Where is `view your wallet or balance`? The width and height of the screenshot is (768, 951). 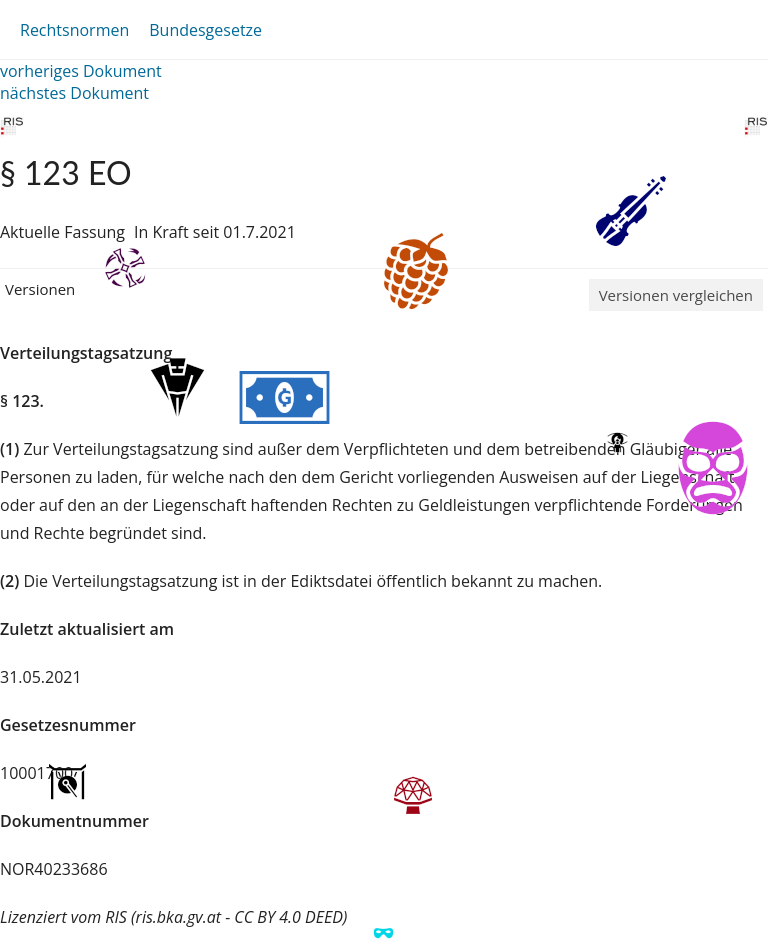
view your wallet or balance is located at coordinates (284, 397).